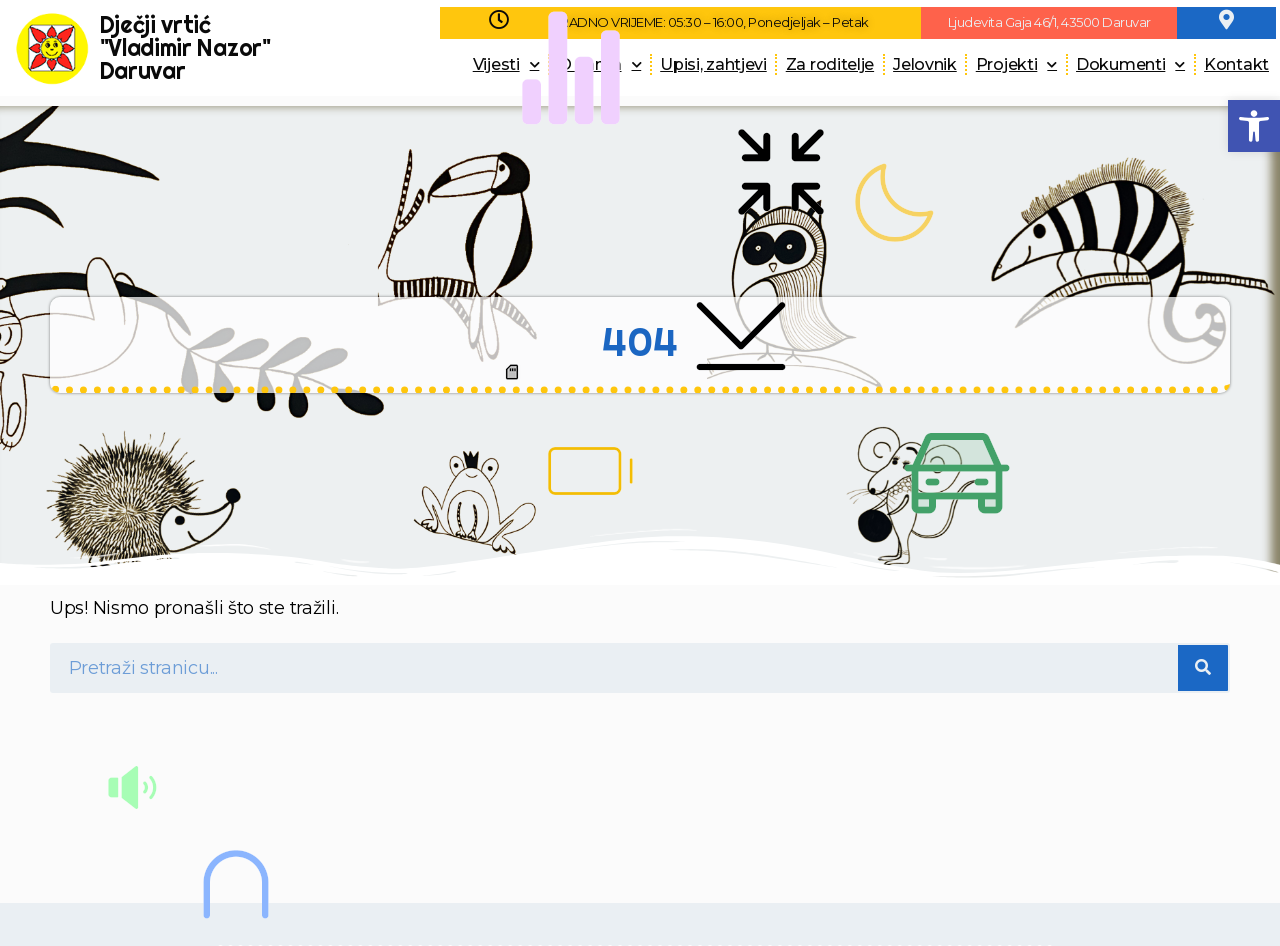  Describe the element at coordinates (236, 886) in the screenshot. I see `indicates a set intersection operation` at that location.